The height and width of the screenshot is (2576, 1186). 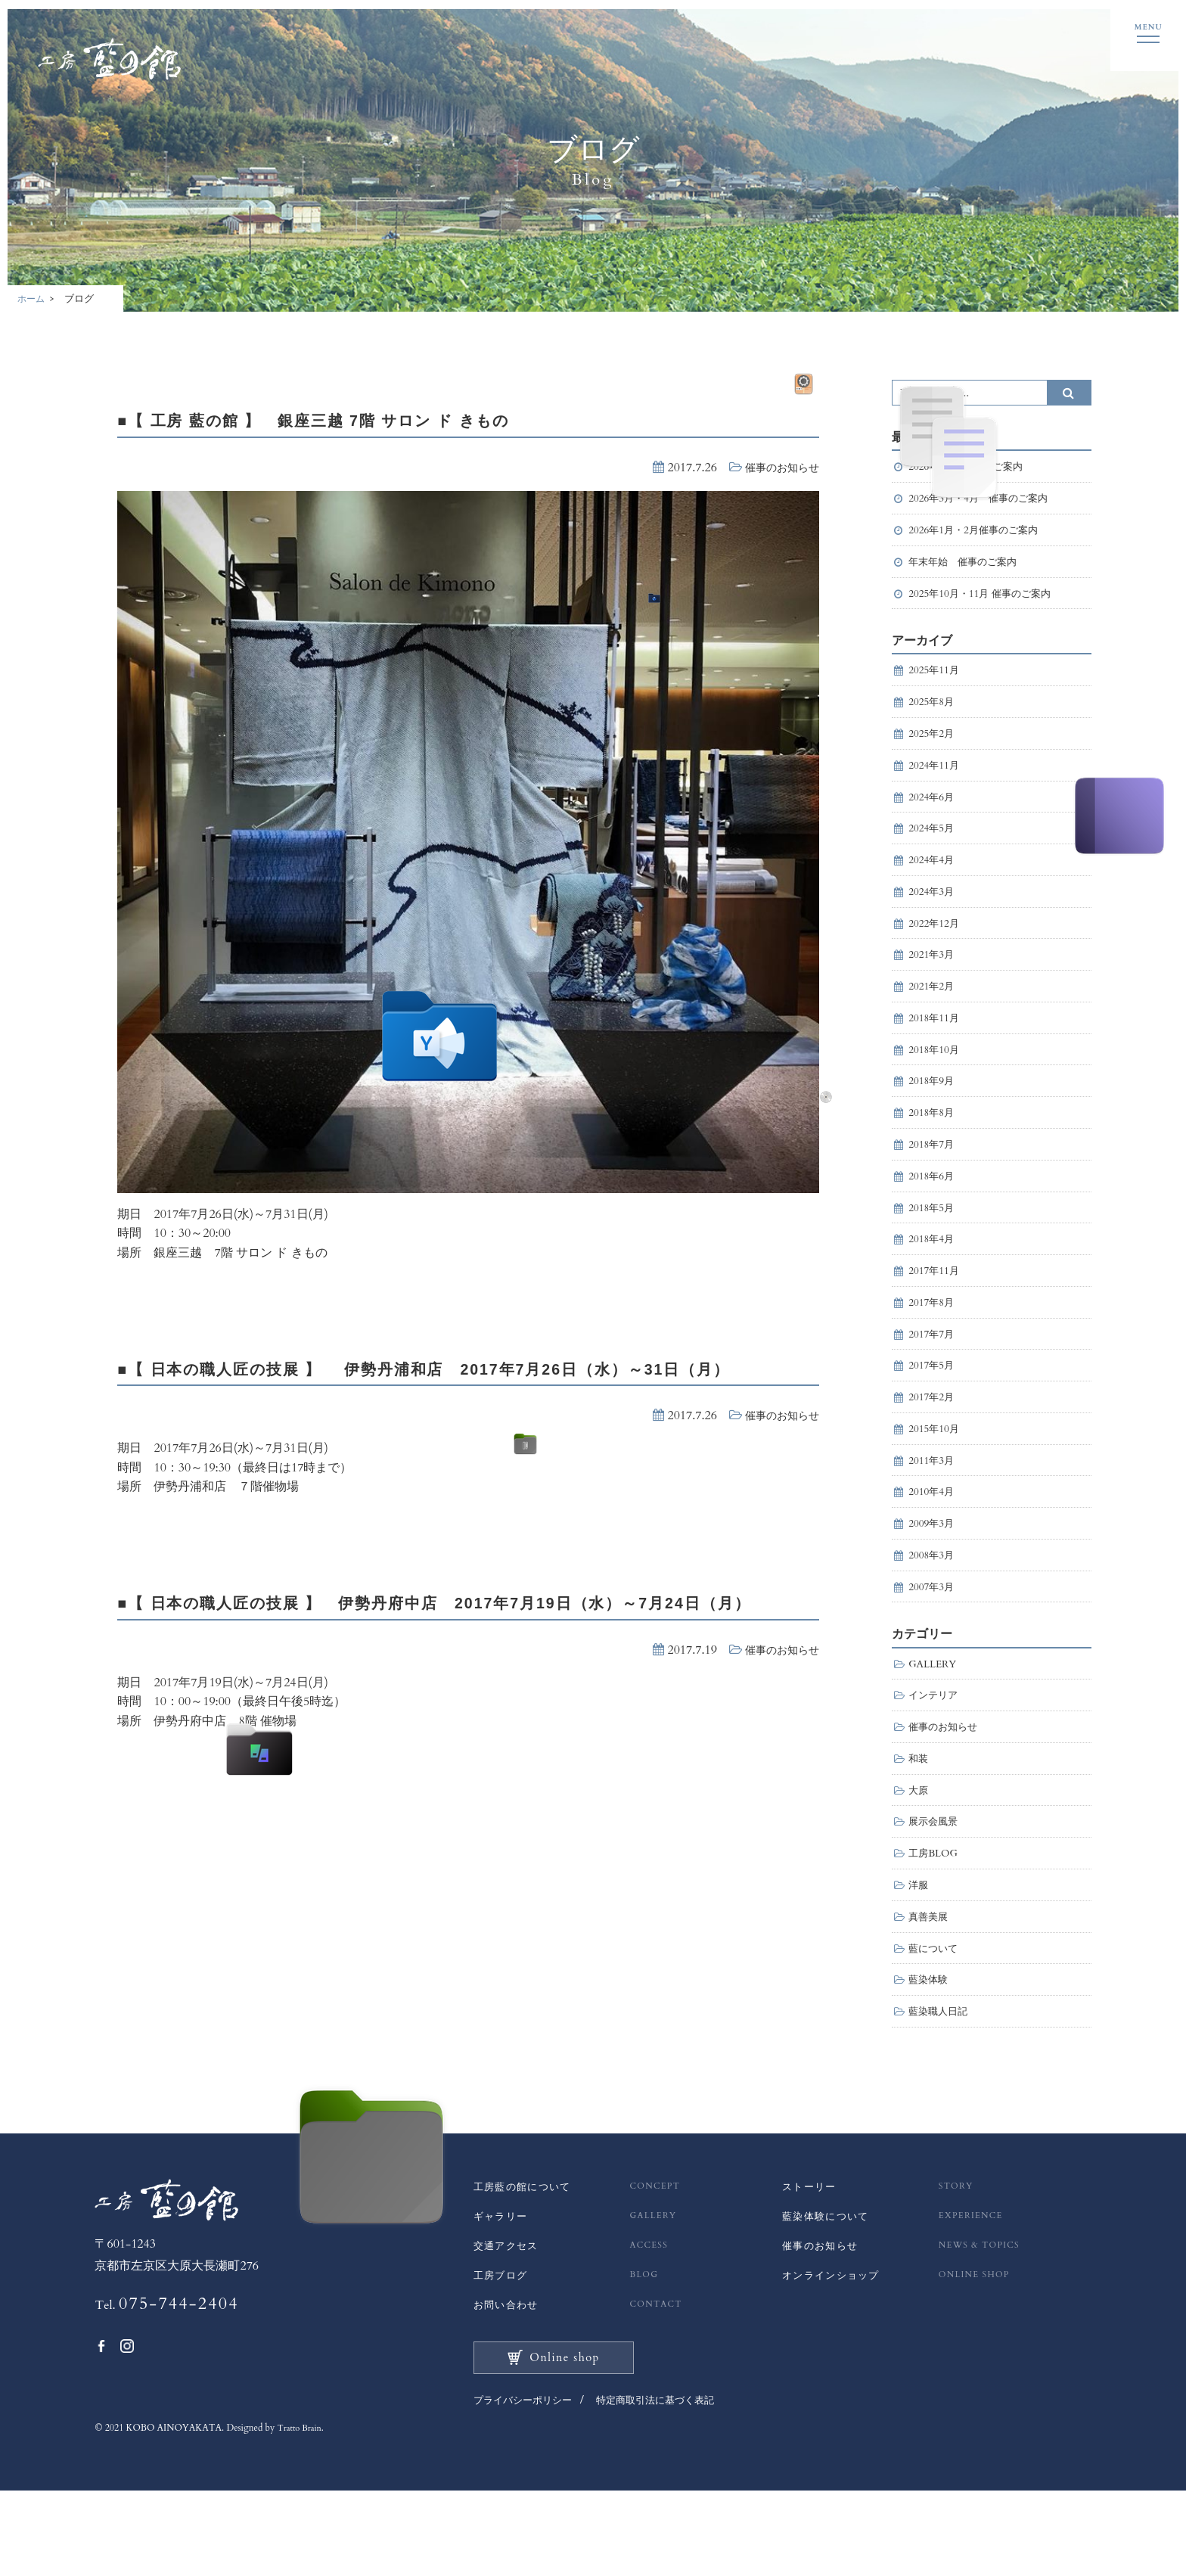 What do you see at coordinates (803, 384) in the screenshot?
I see `software installation or package setup in progress` at bounding box center [803, 384].